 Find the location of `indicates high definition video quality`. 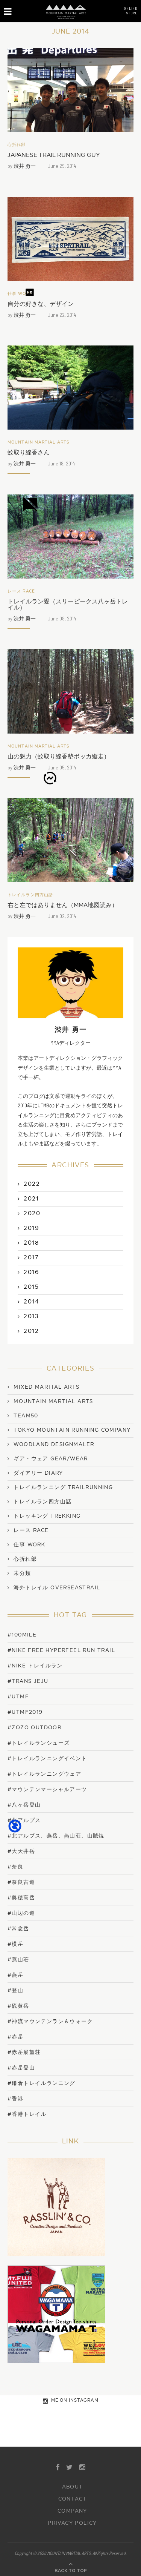

indicates high definition video quality is located at coordinates (30, 292).